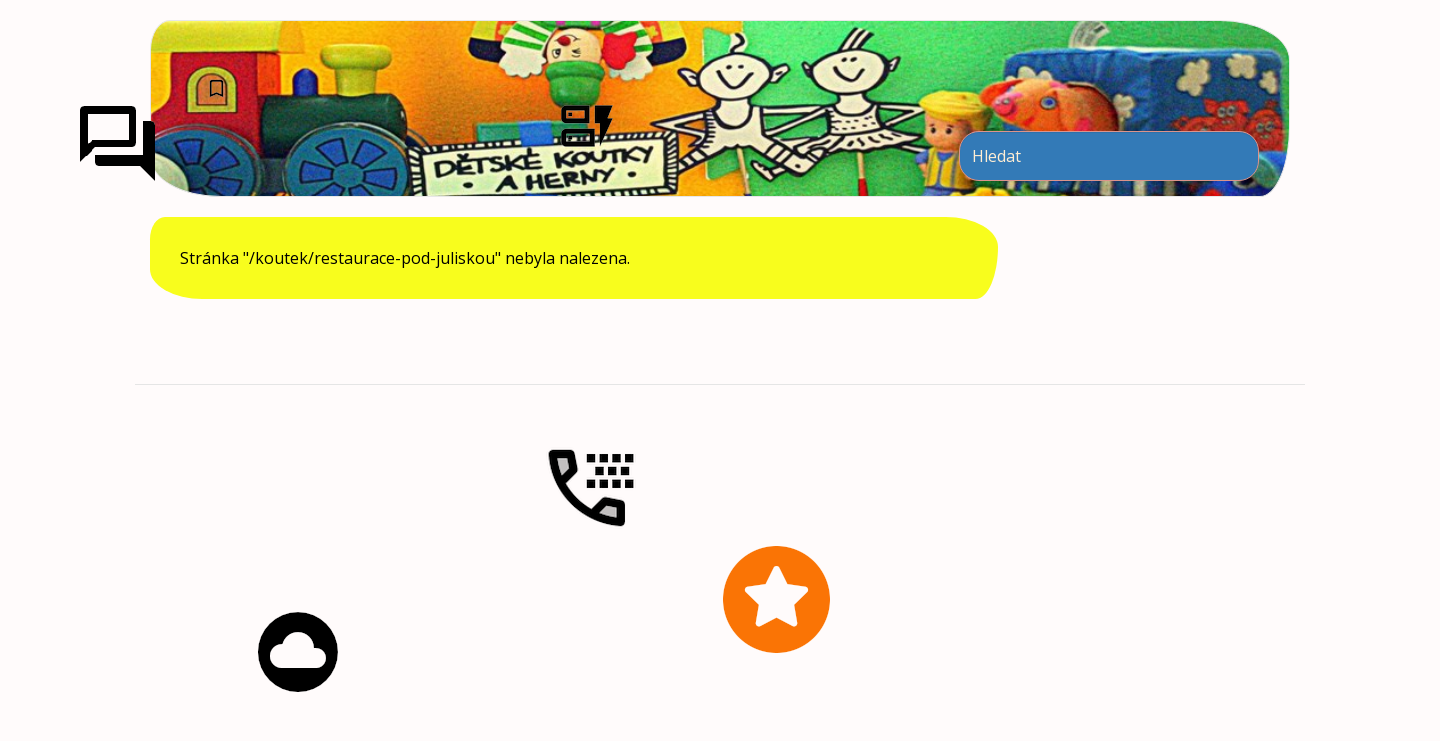 The height and width of the screenshot is (741, 1440). Describe the element at coordinates (587, 126) in the screenshot. I see `access dynamic or auto-generated forms` at that location.